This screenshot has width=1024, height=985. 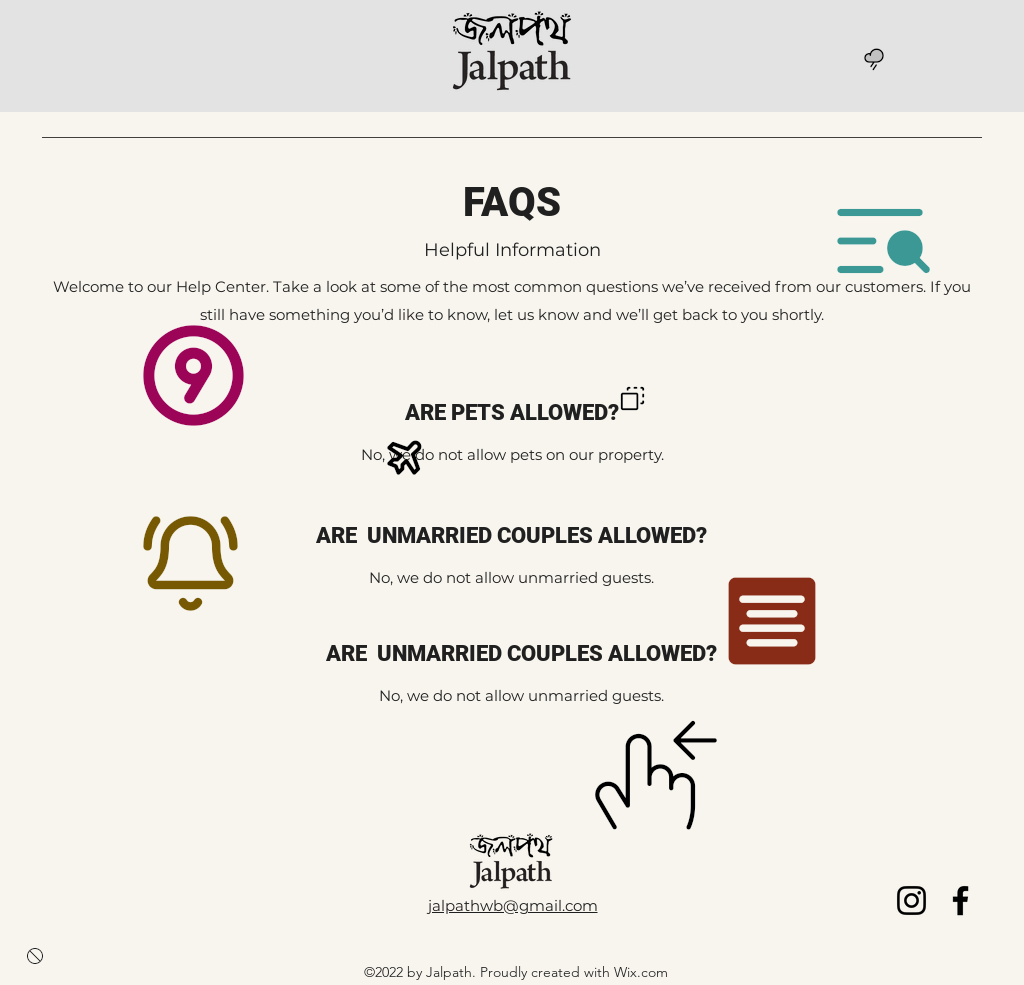 I want to click on center align text, so click(x=772, y=621).